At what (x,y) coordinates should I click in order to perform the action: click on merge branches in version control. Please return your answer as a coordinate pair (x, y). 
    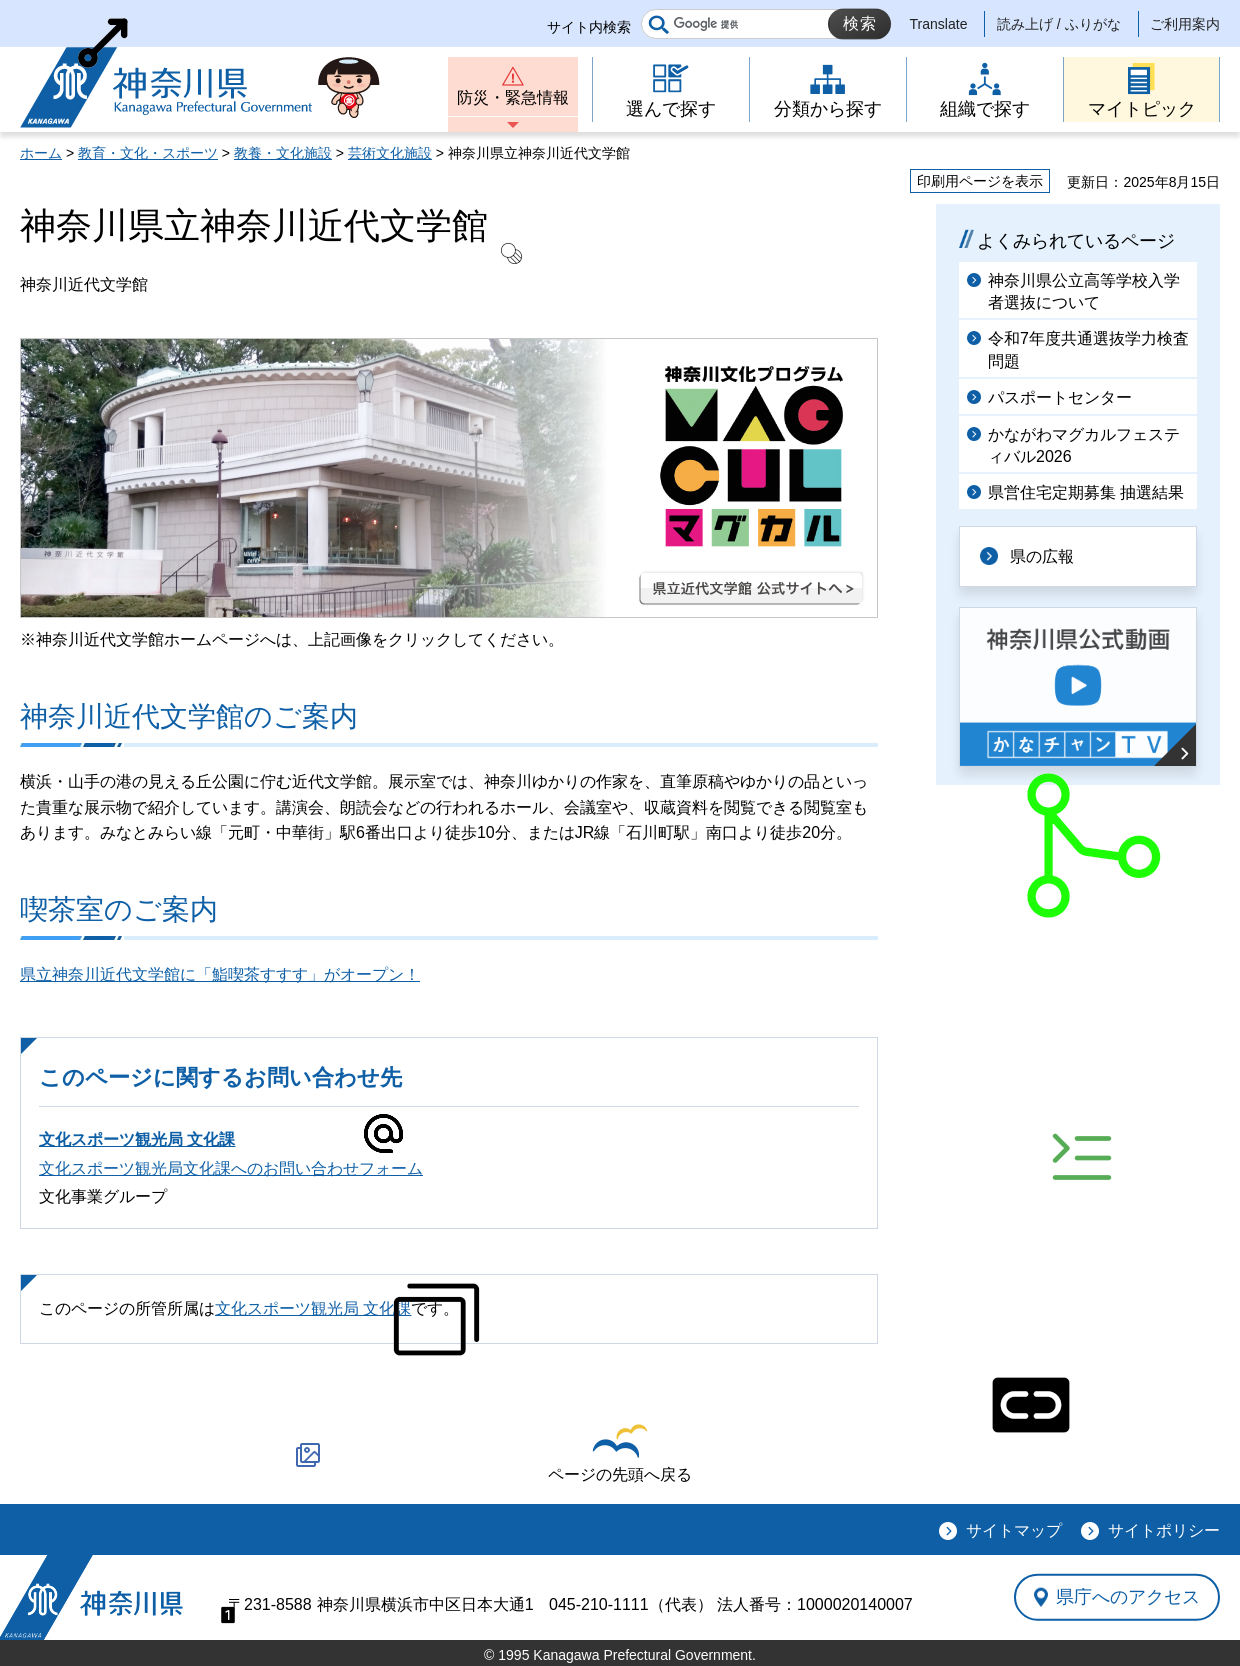
    Looking at the image, I should click on (1082, 845).